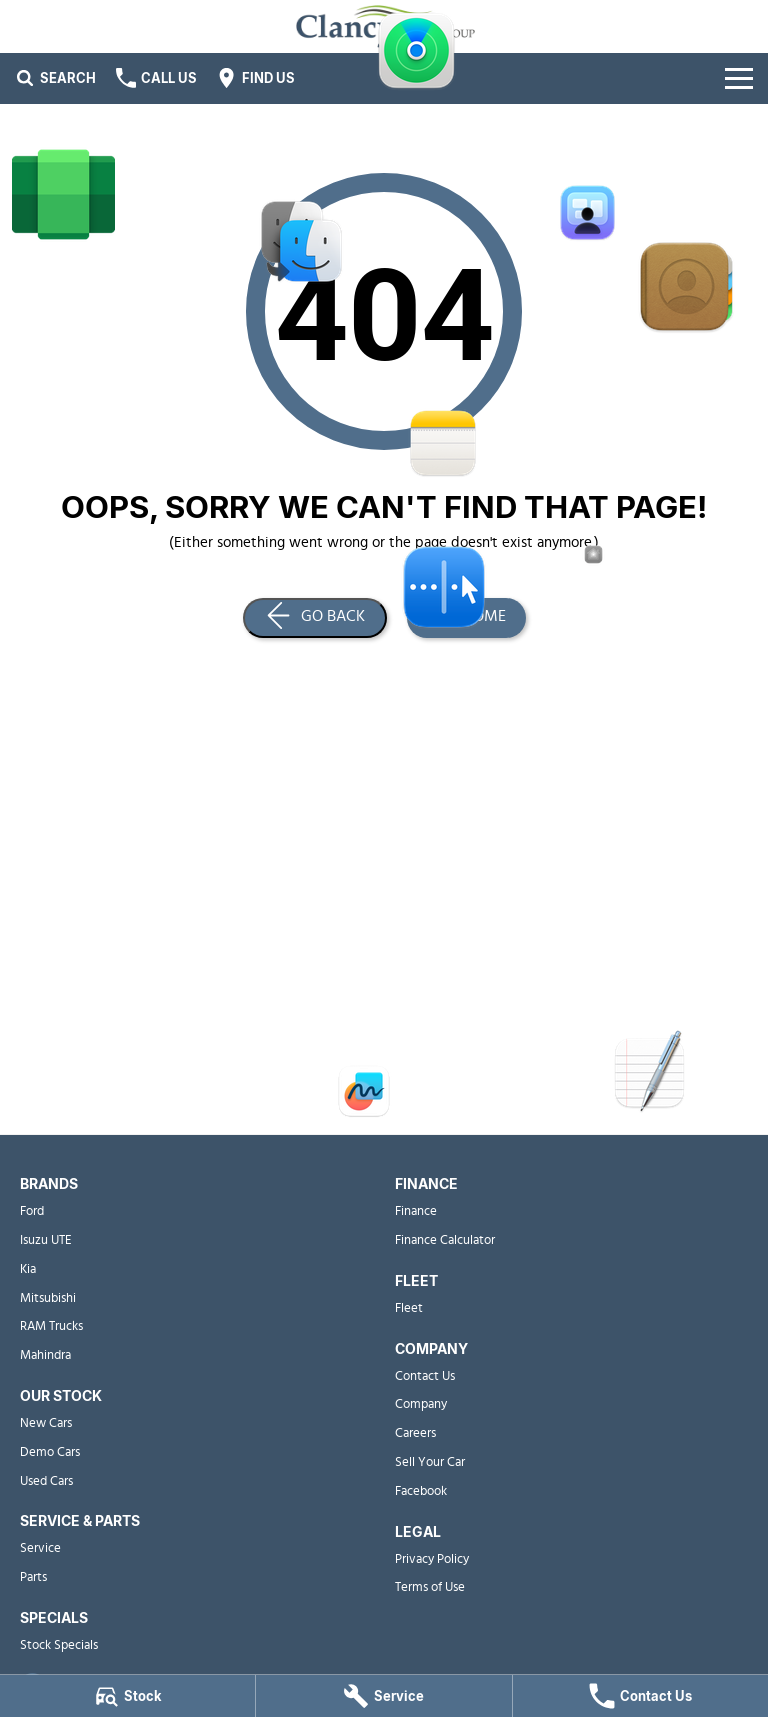 This screenshot has height=1717, width=768. I want to click on launch migration assistant to transfer data from another mac, so click(301, 241).